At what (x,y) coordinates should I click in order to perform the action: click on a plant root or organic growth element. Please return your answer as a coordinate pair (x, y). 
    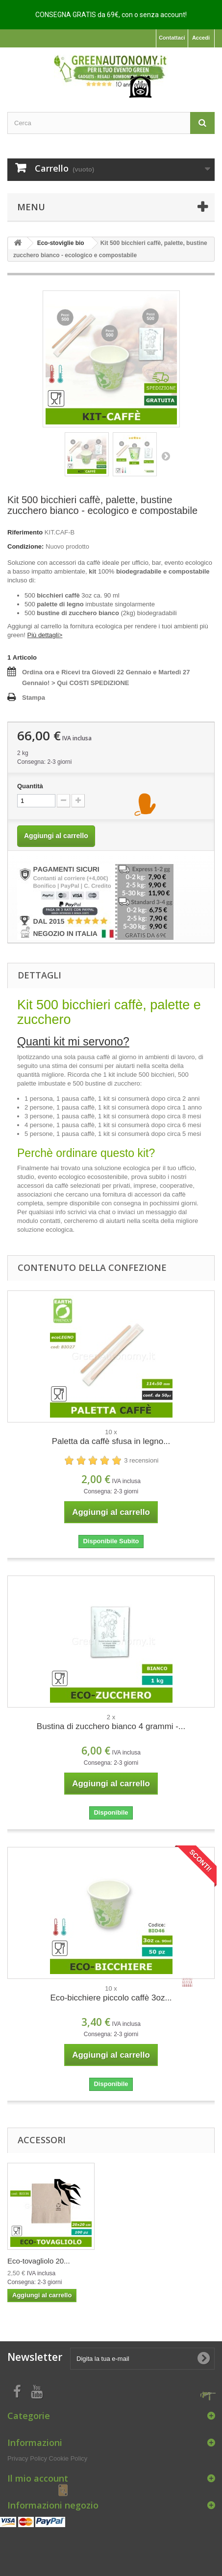
    Looking at the image, I should click on (68, 2192).